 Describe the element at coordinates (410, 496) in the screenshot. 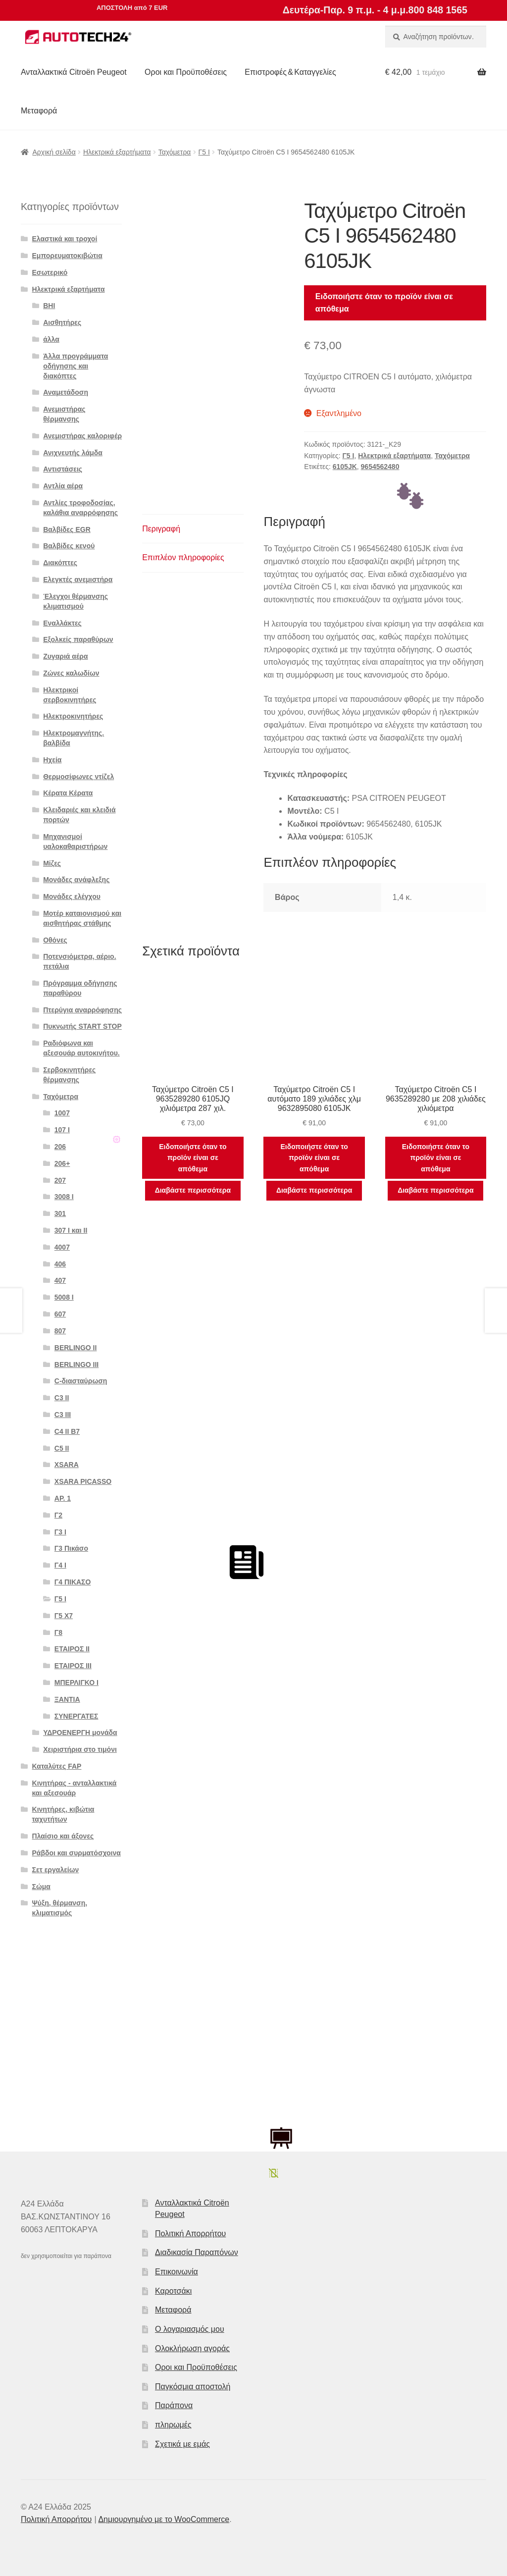

I see `view bug reports or known issues` at that location.